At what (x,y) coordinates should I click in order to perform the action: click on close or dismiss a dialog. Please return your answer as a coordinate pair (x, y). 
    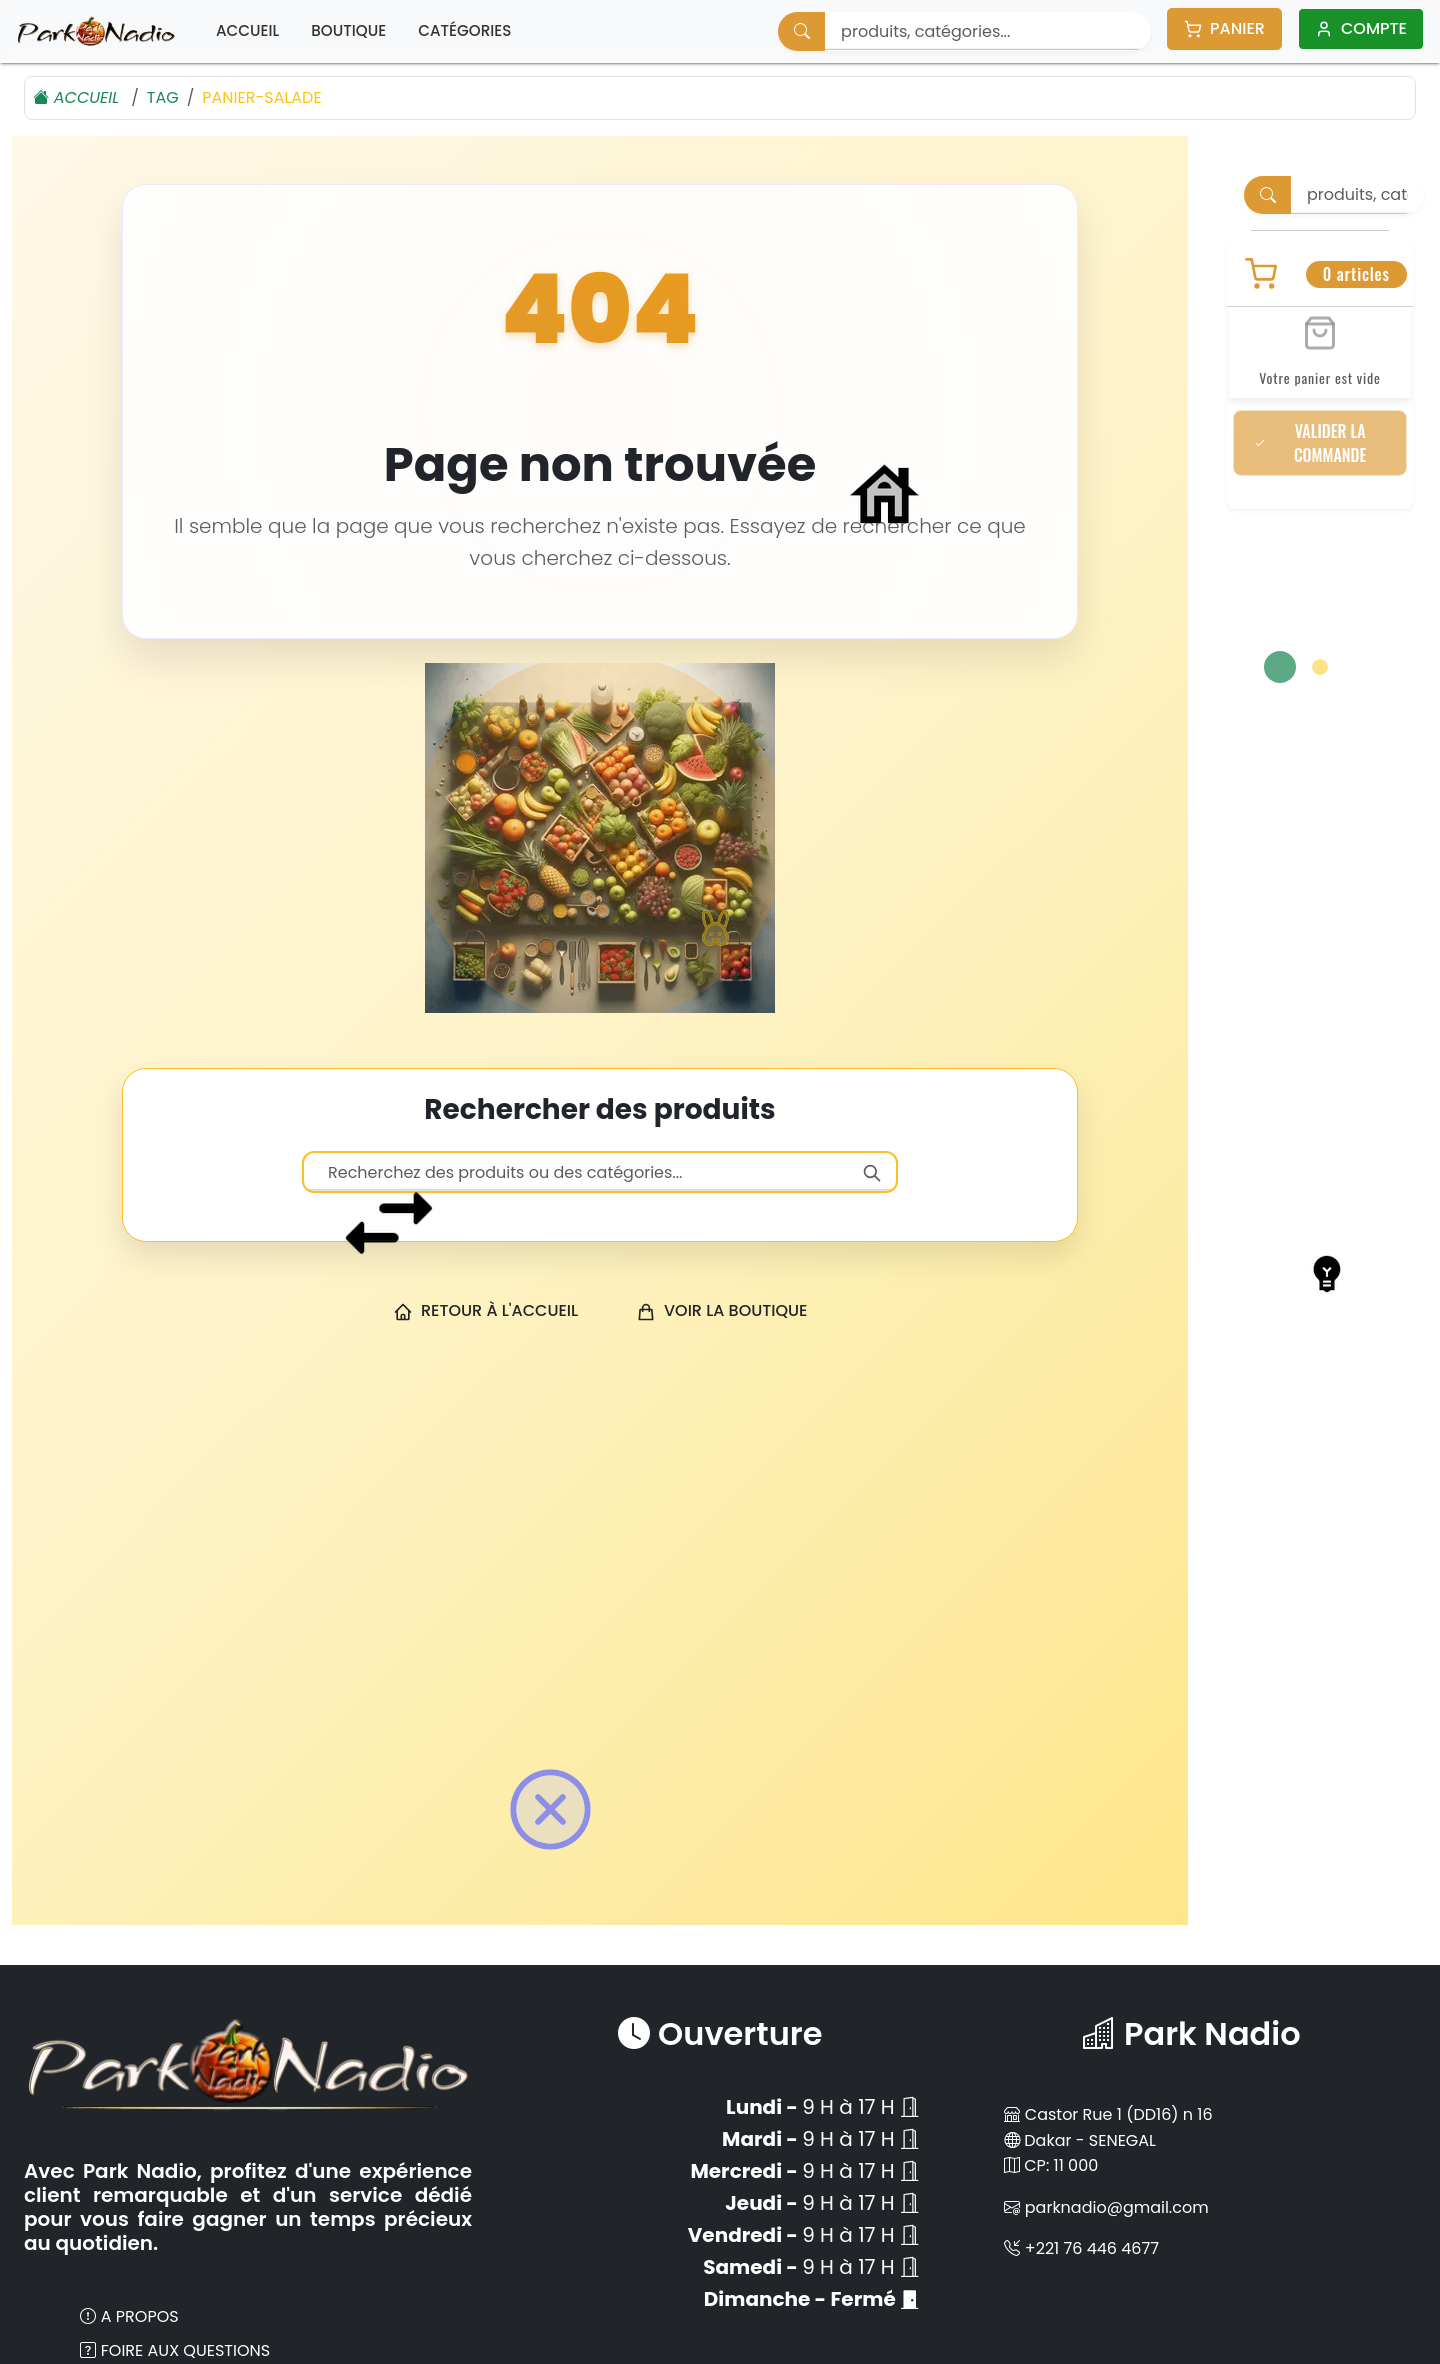
    Looking at the image, I should click on (550, 1809).